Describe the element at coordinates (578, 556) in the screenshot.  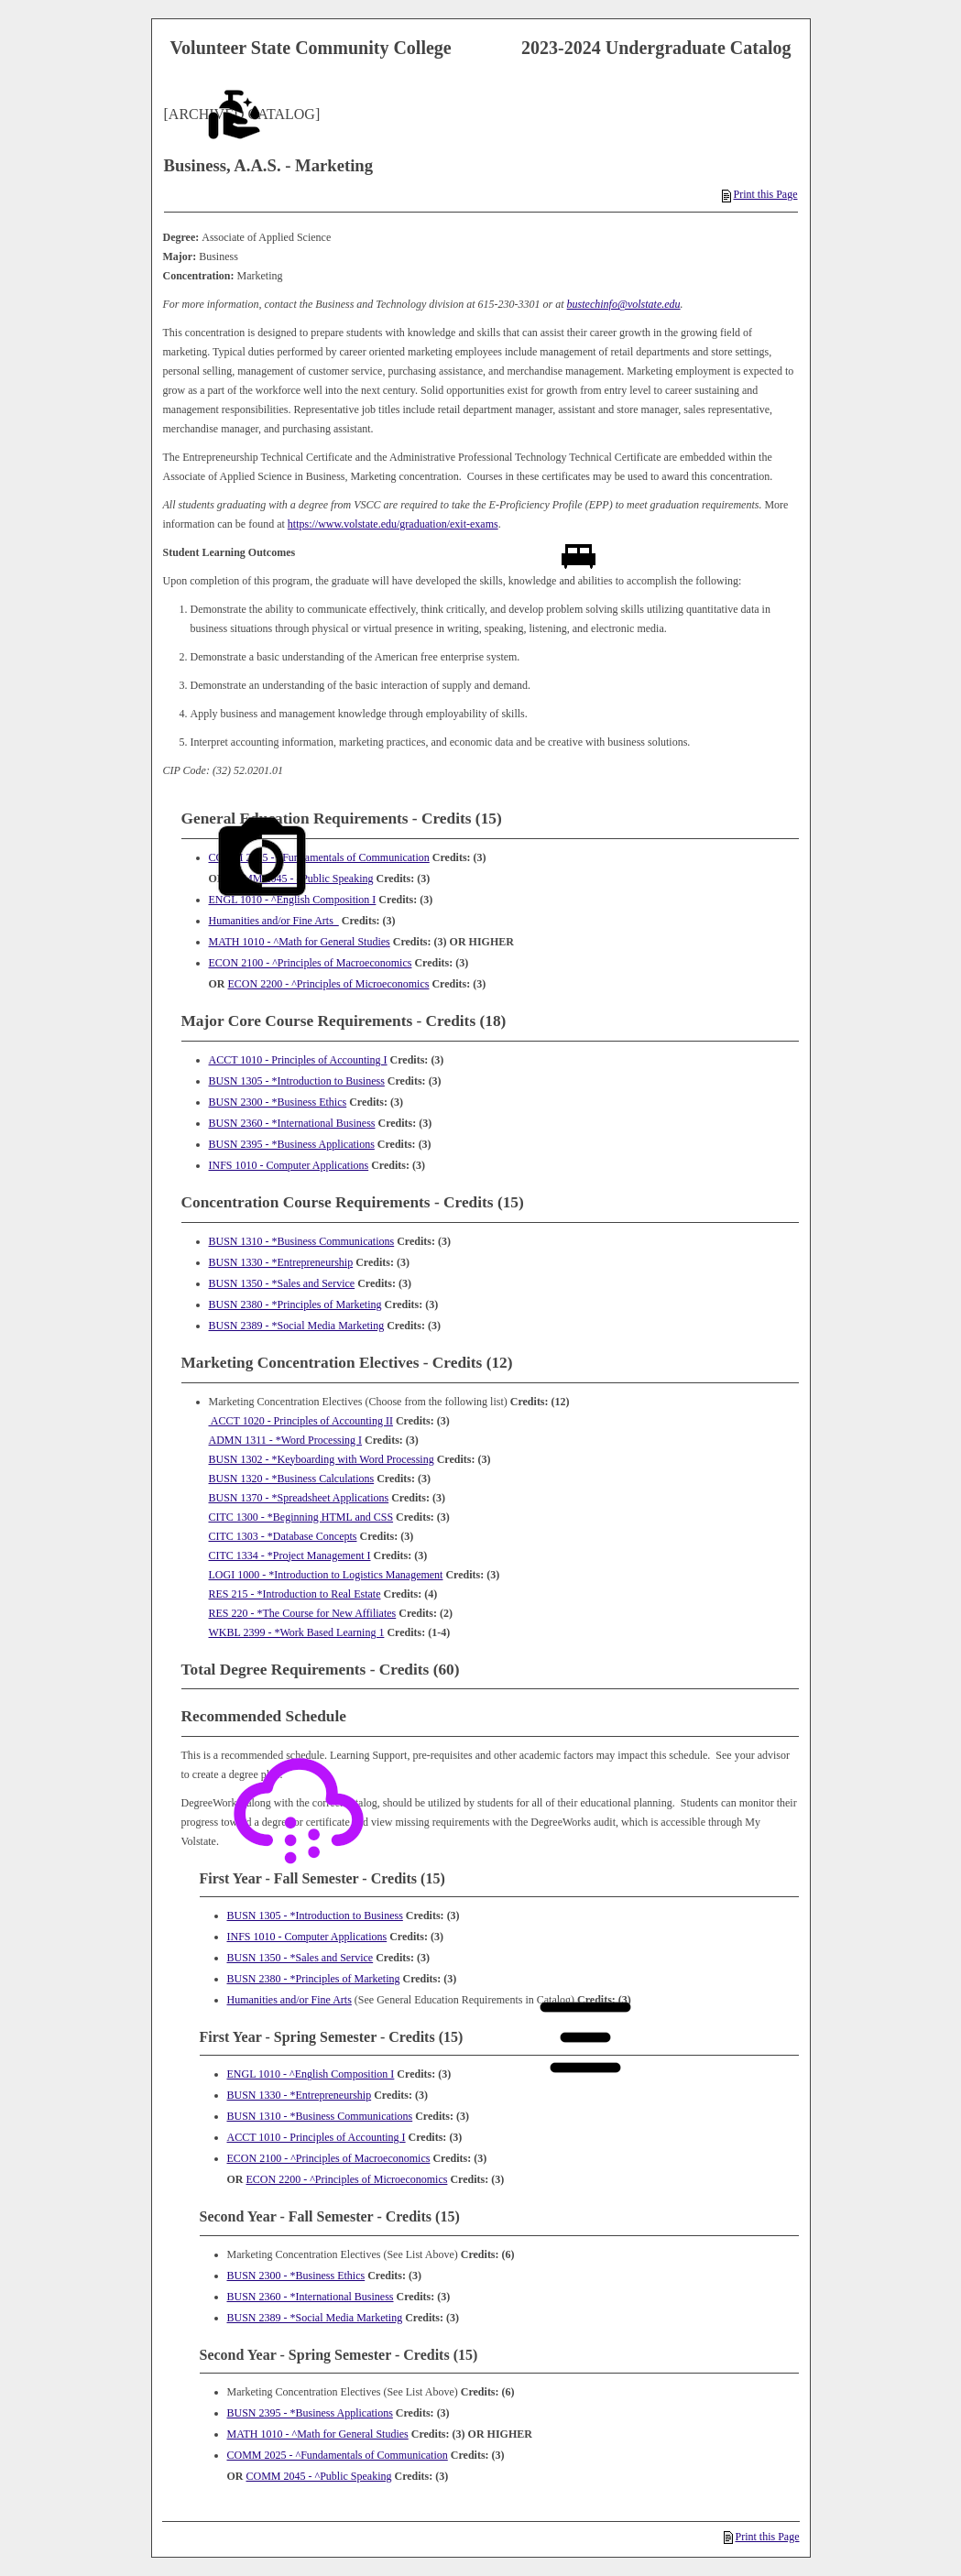
I see `view bedroom or sleeping accommodations` at that location.